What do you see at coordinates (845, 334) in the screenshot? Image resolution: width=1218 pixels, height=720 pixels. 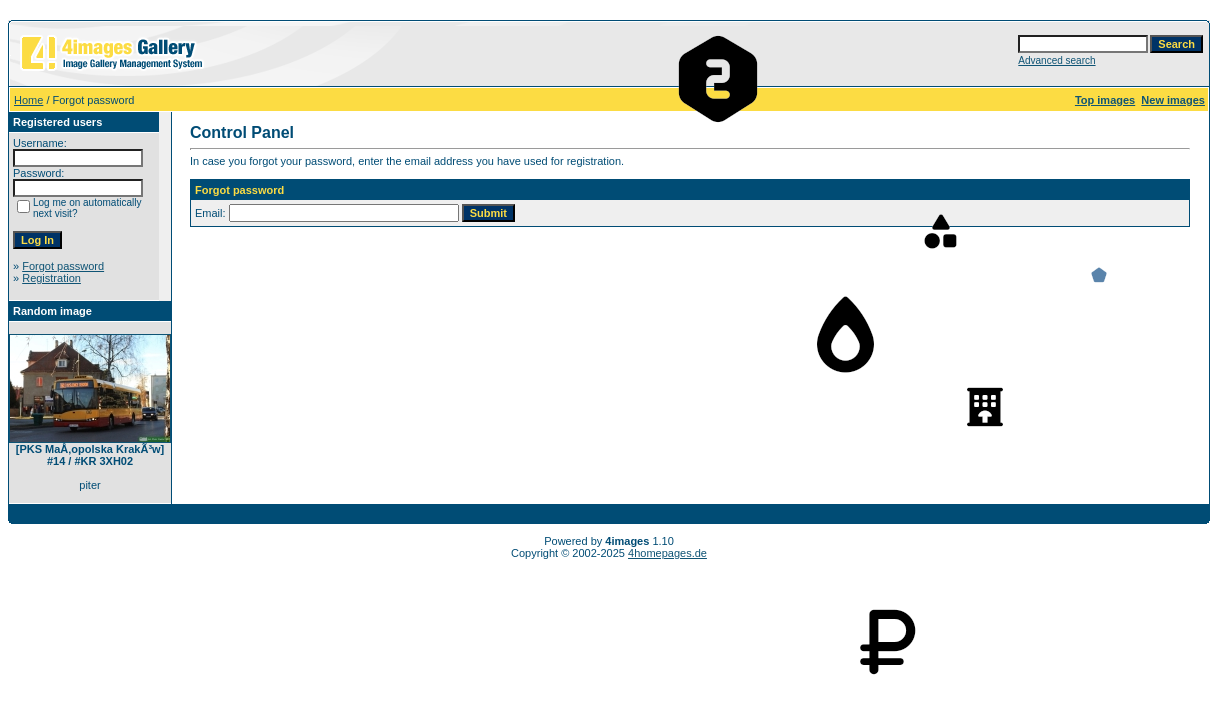 I see `indicates trending or hot content` at bounding box center [845, 334].